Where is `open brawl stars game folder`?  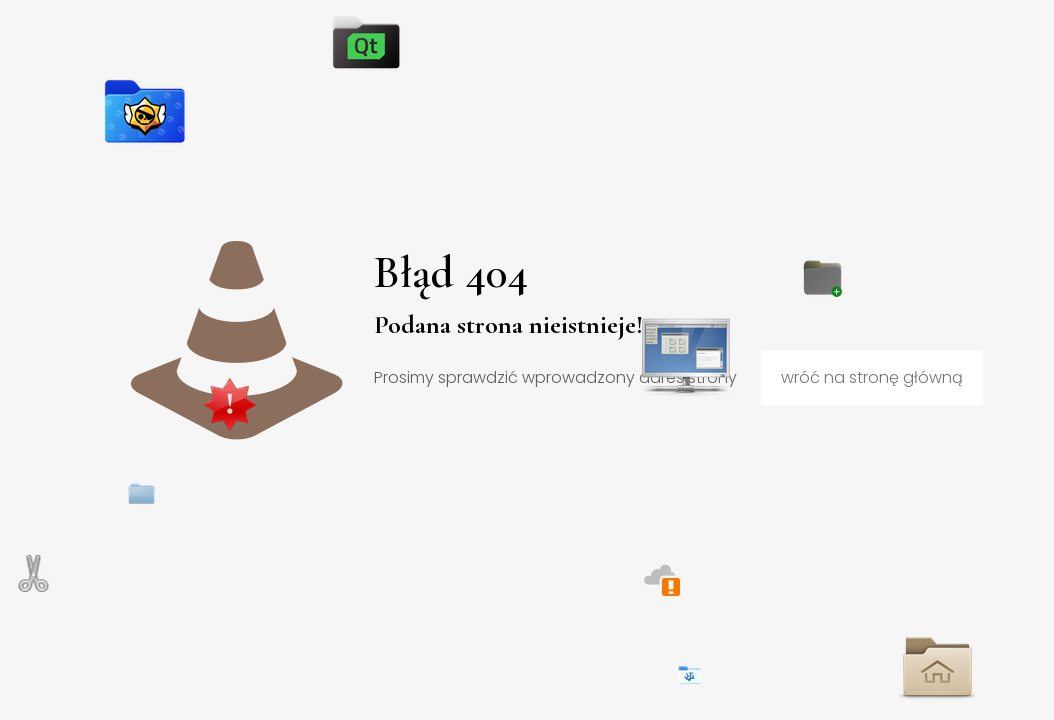 open brawl stars game folder is located at coordinates (144, 113).